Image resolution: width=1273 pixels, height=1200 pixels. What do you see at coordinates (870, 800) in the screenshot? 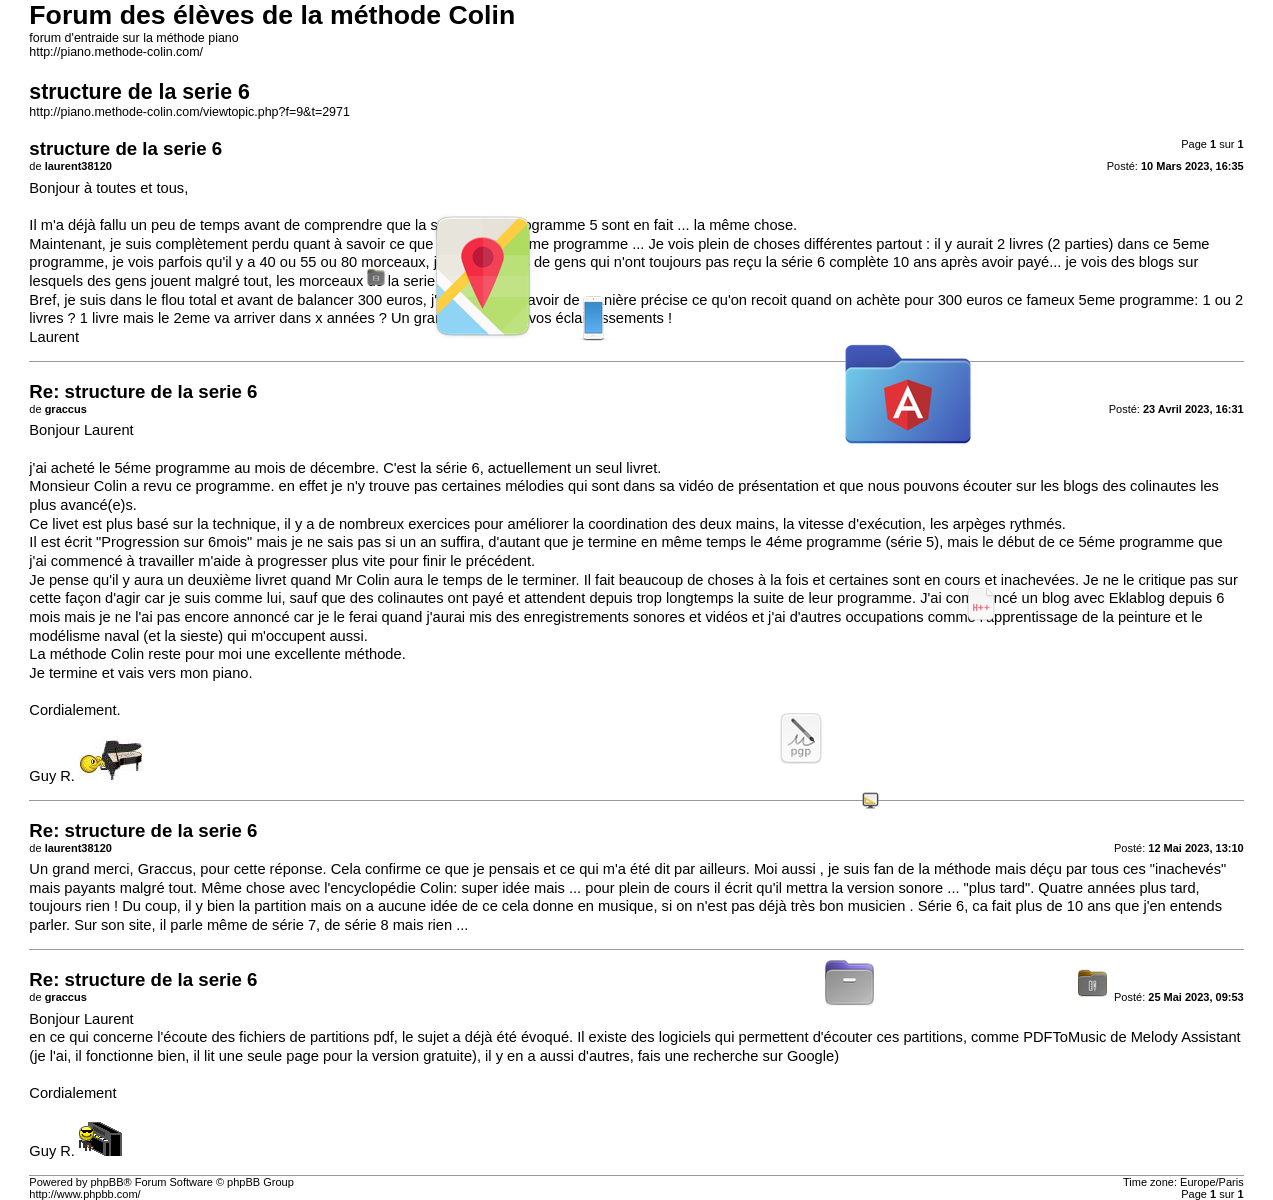
I see `access display settings` at bounding box center [870, 800].